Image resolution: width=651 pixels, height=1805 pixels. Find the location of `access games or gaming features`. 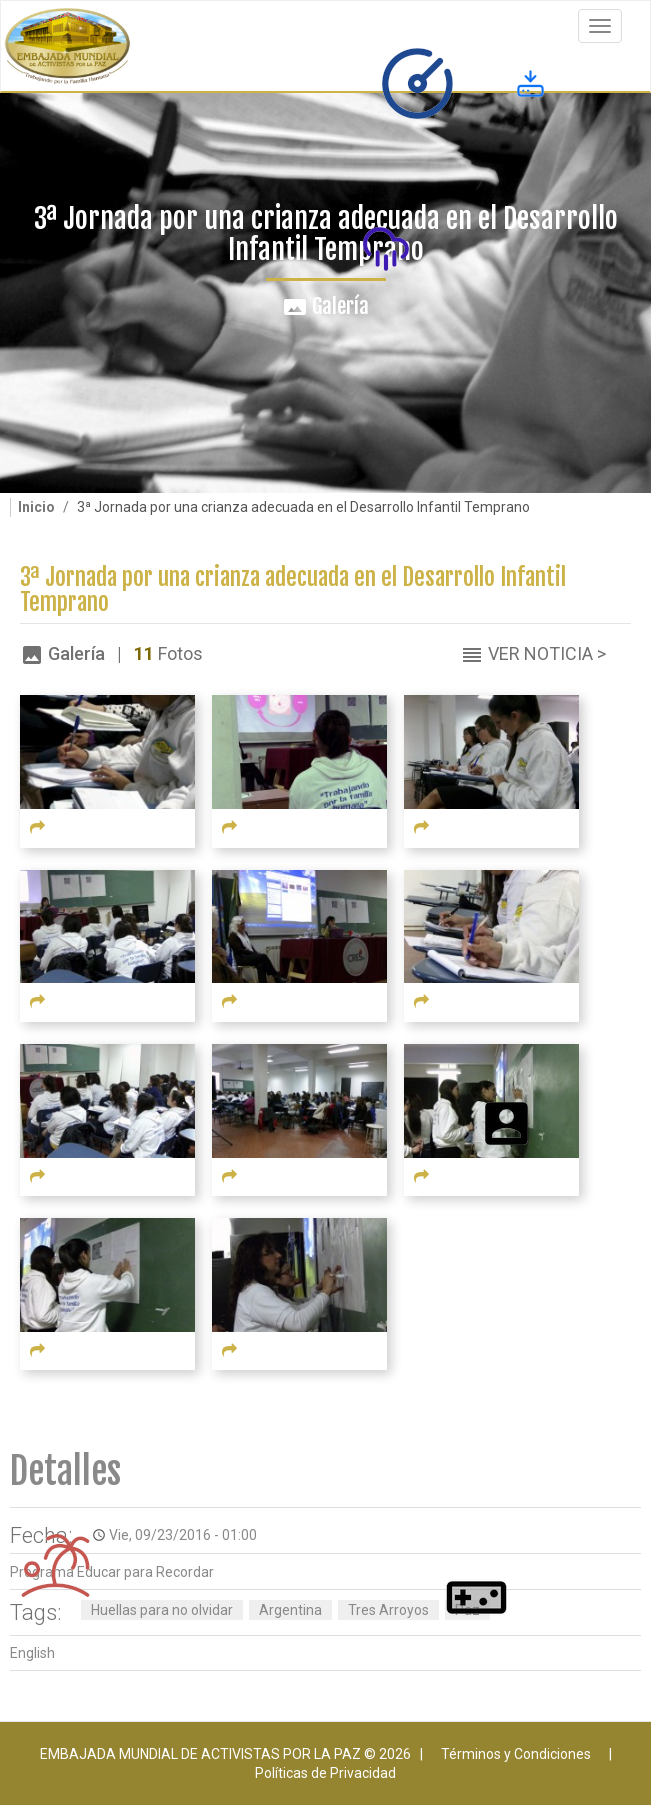

access games or gaming features is located at coordinates (476, 1597).